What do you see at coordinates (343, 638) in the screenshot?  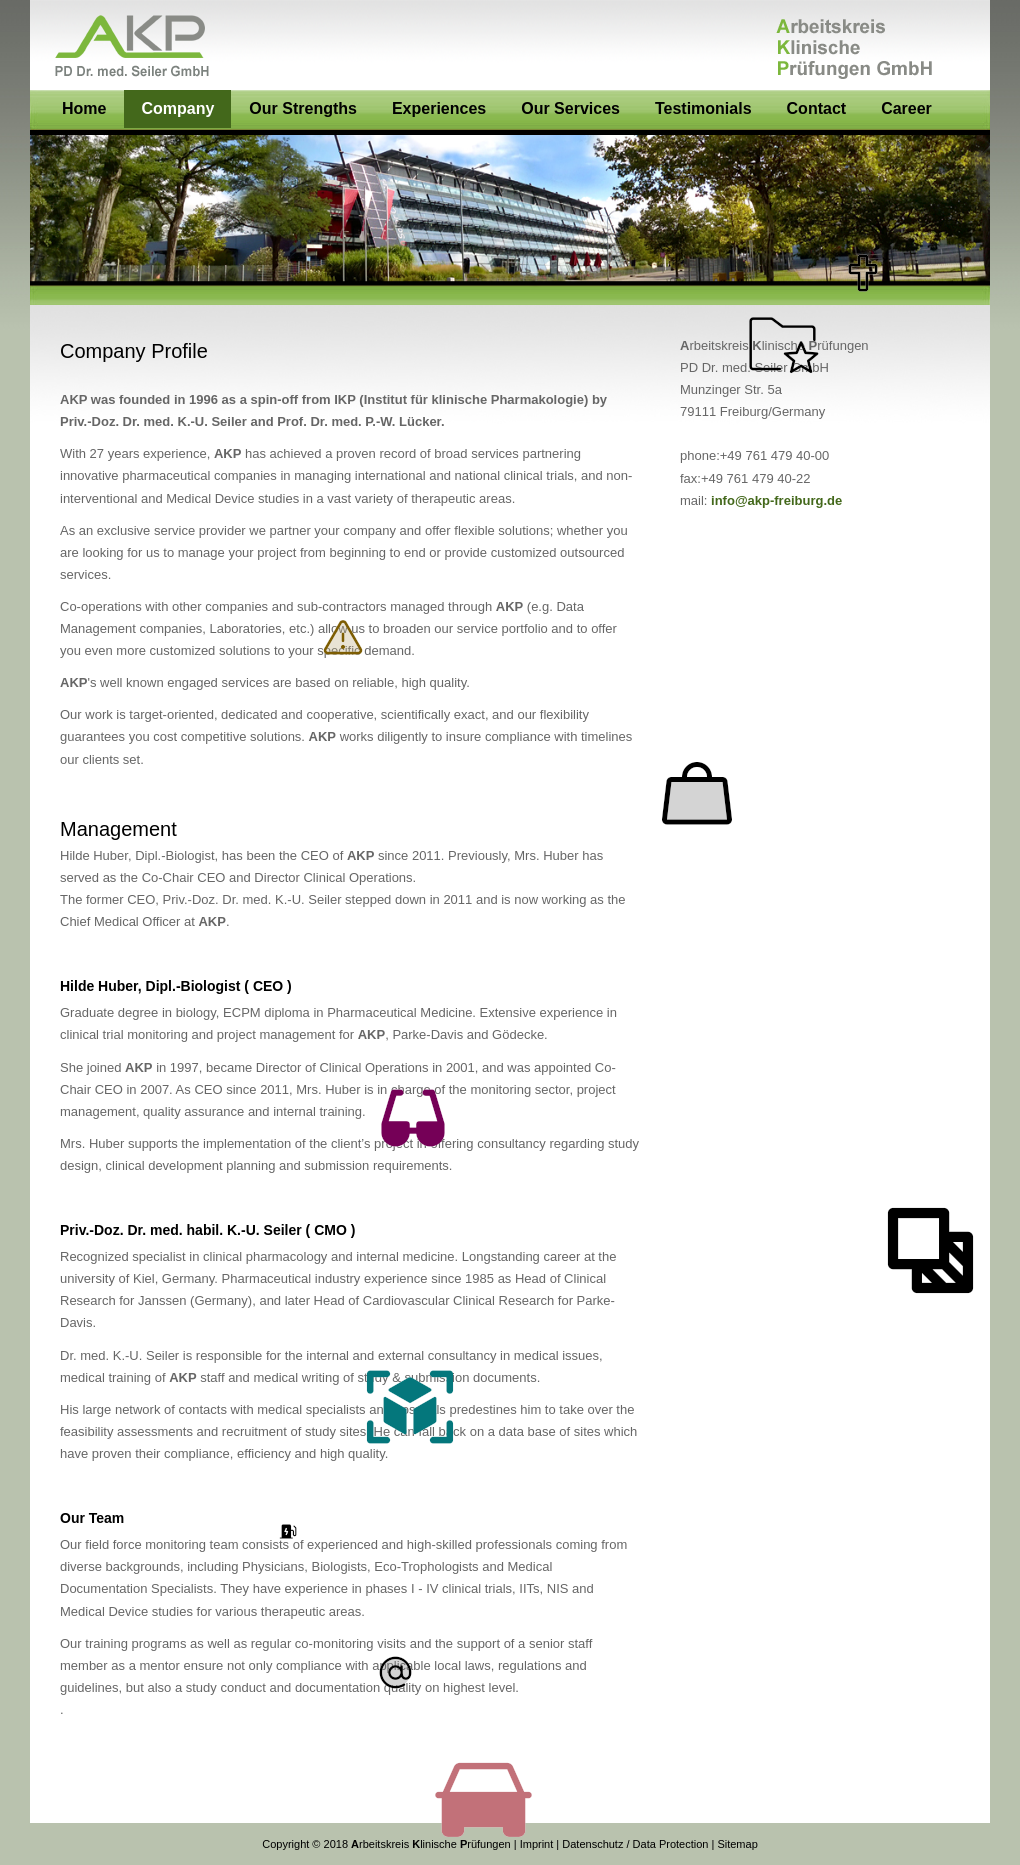 I see `indicates a warning or caution state` at bounding box center [343, 638].